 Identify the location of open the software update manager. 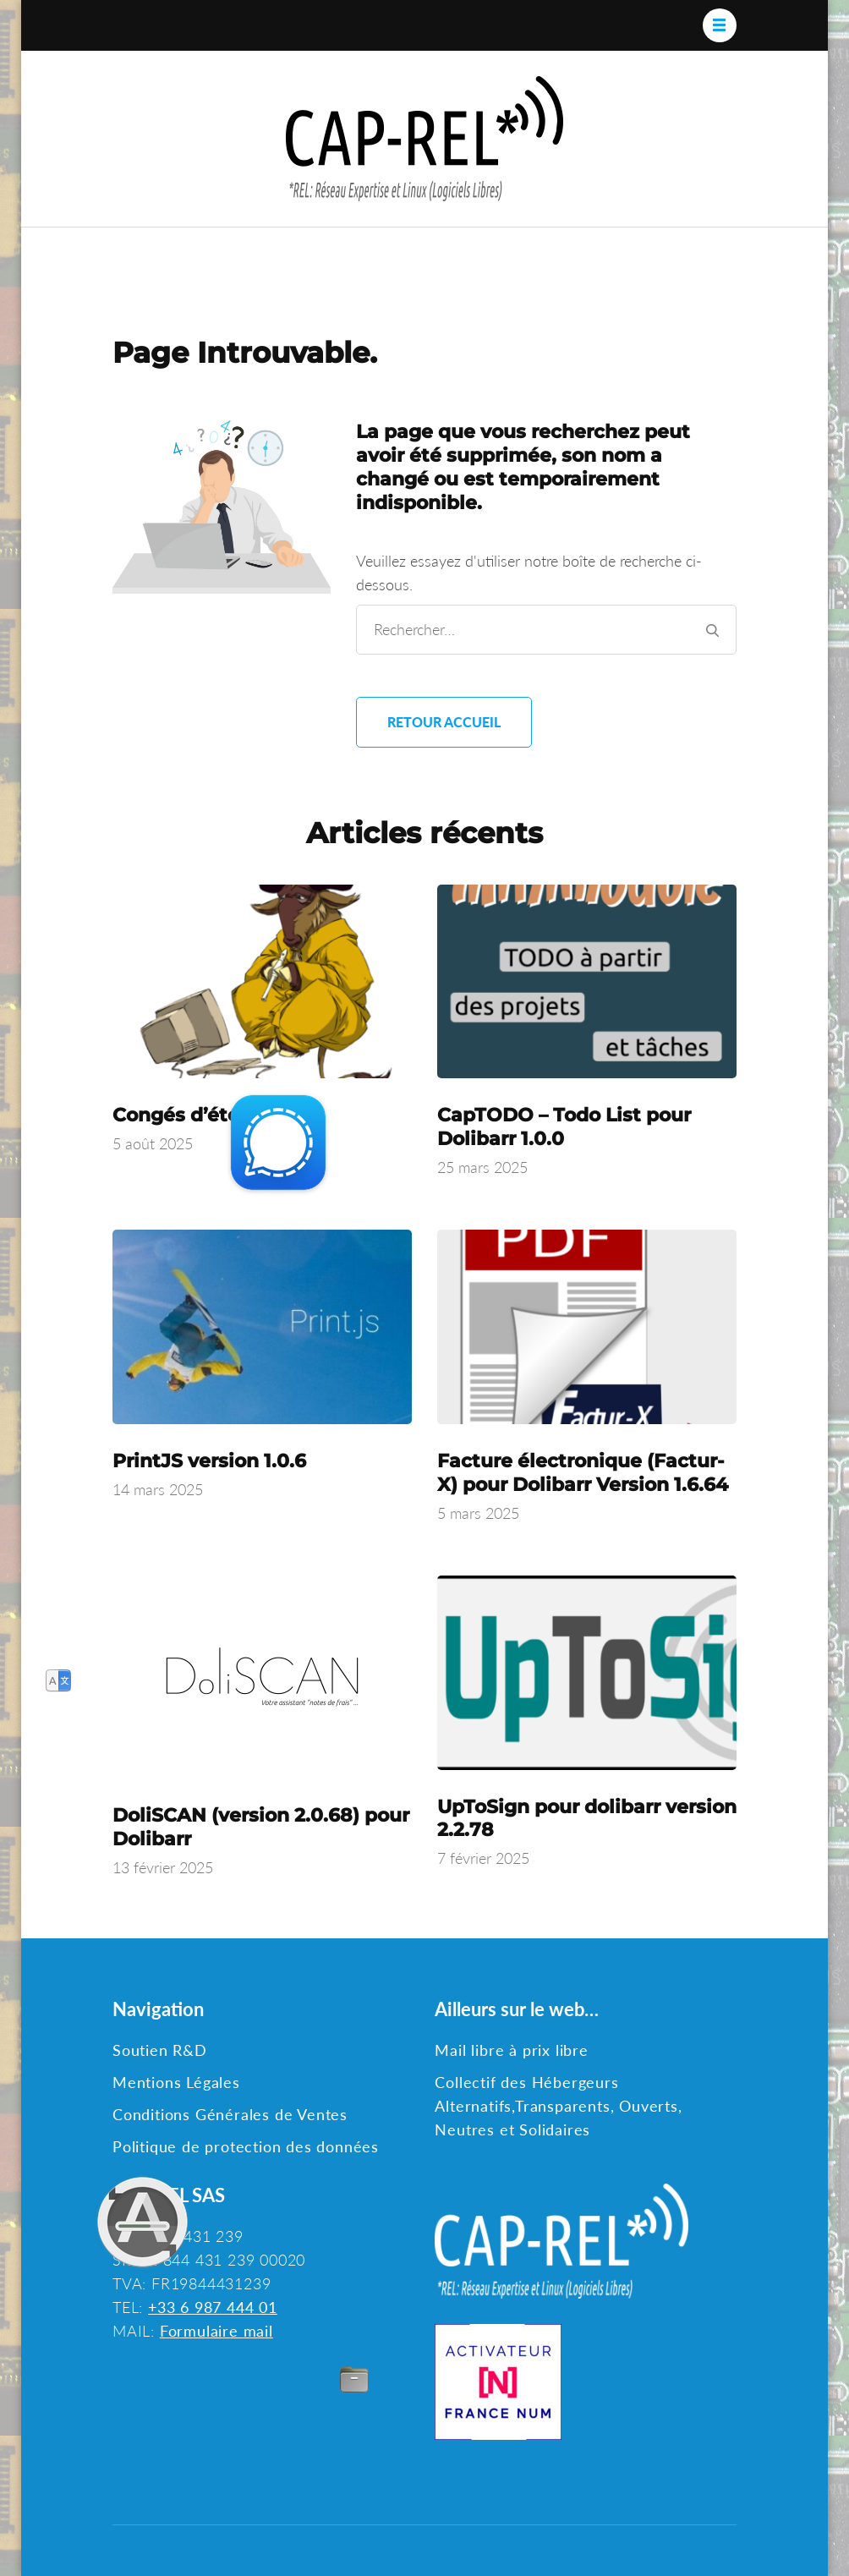
(142, 2222).